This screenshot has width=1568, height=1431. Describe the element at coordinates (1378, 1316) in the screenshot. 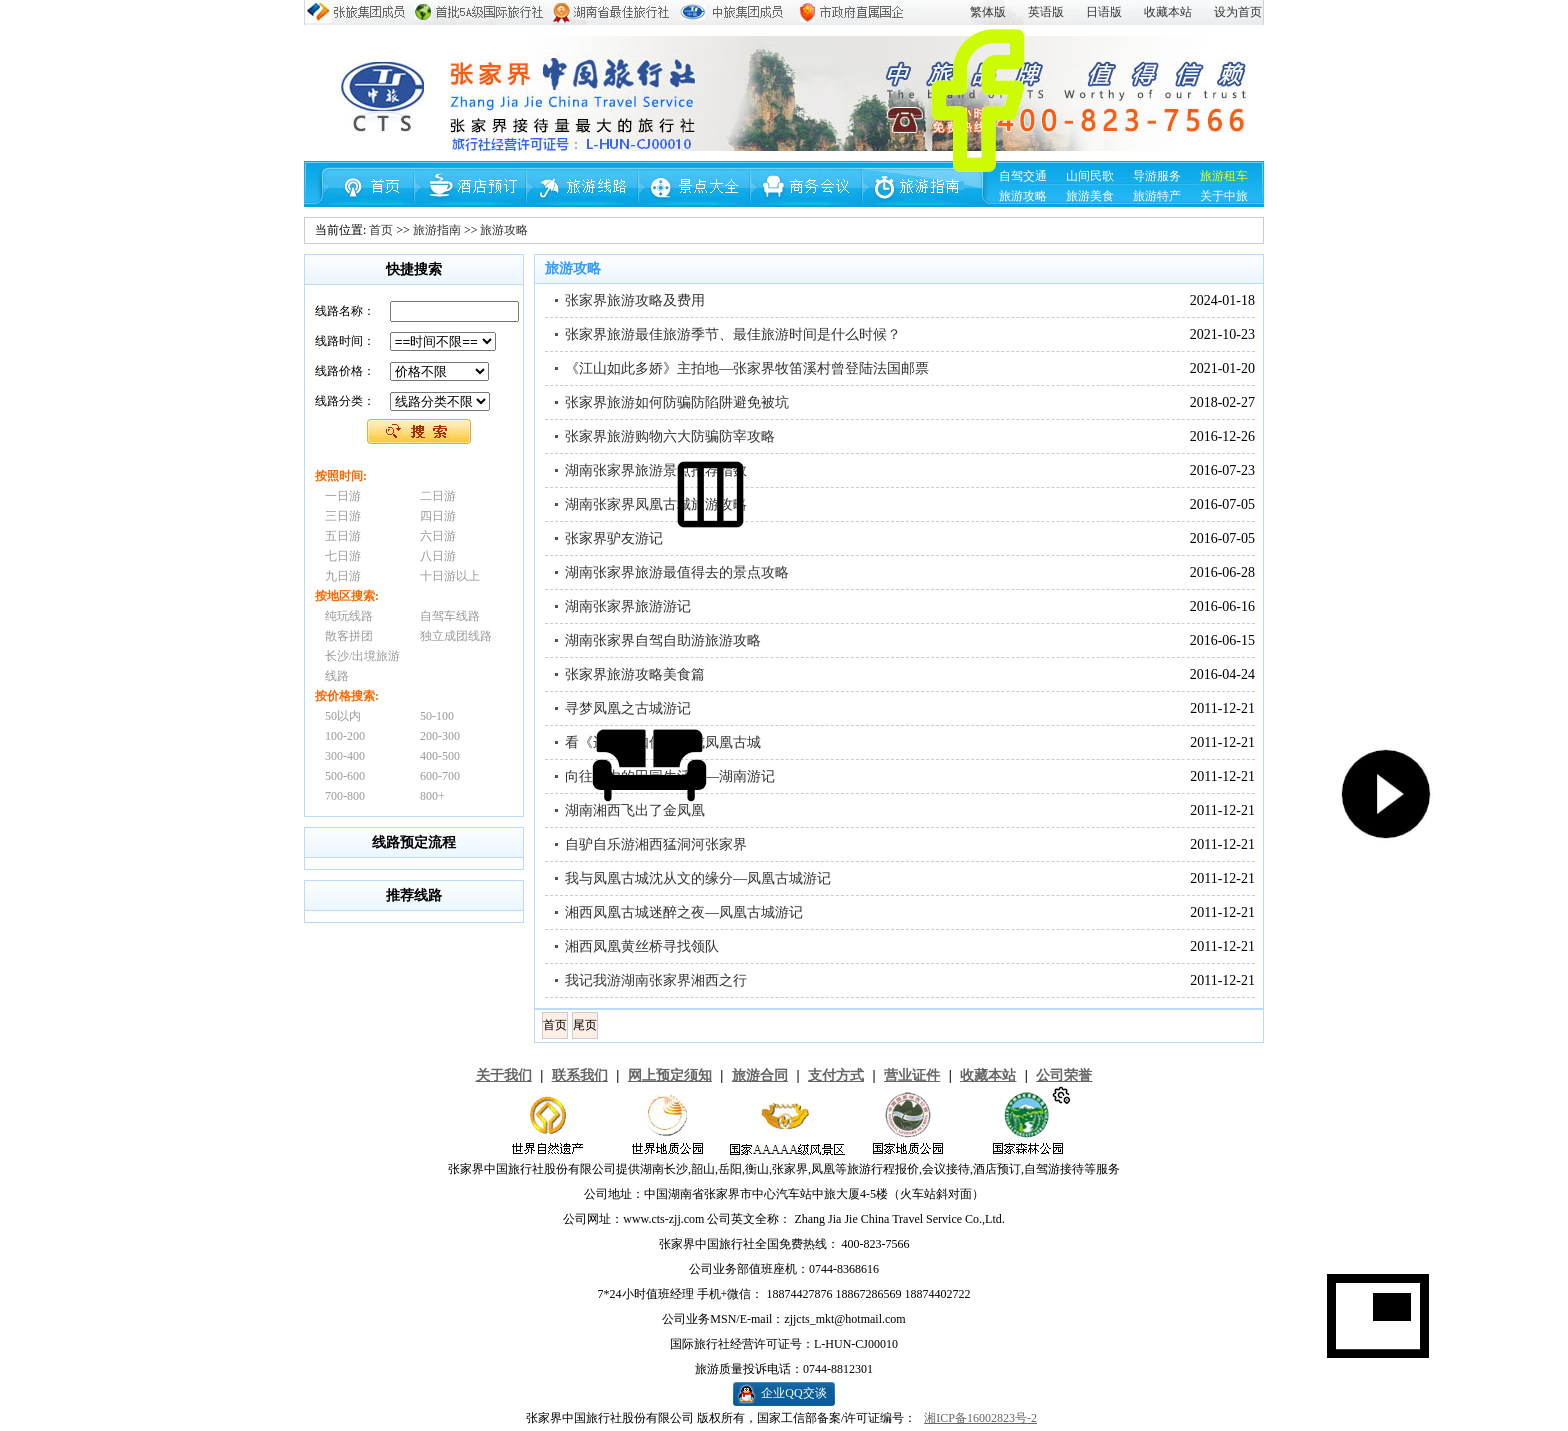

I see `enable picture-in-picture mode` at that location.